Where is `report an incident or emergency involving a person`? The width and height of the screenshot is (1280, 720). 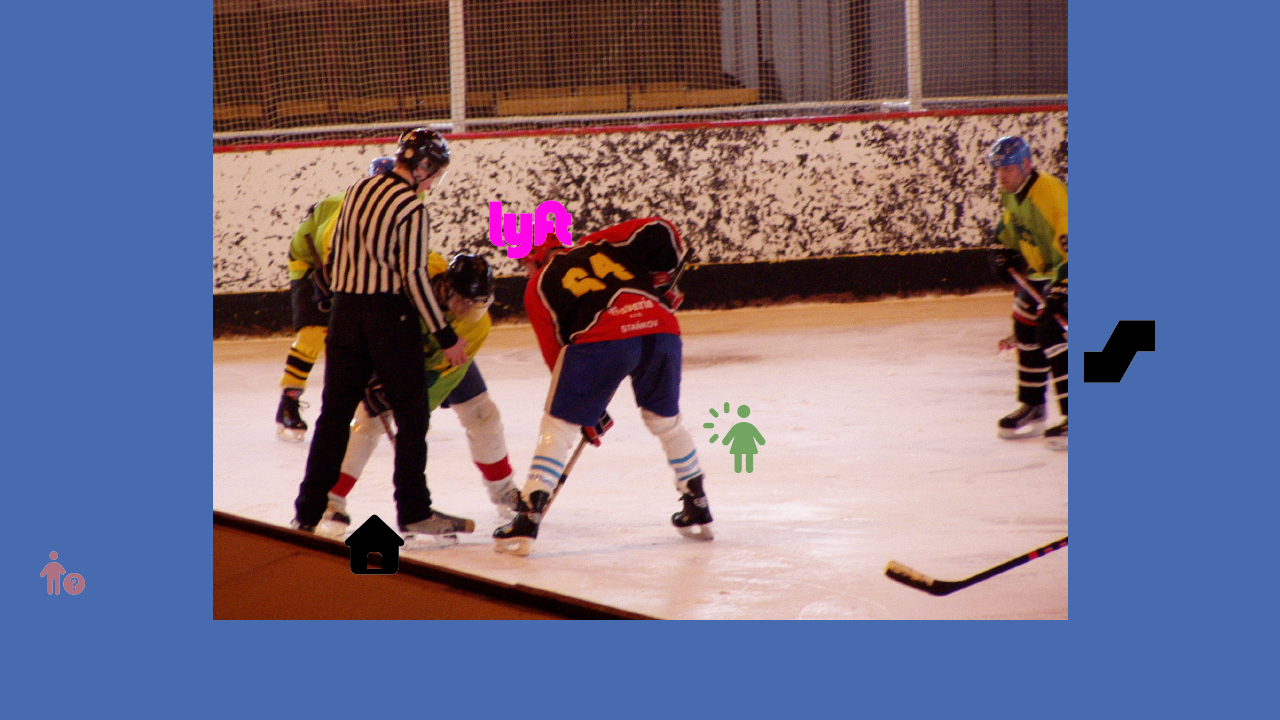 report an incident or emergency involving a person is located at coordinates (740, 439).